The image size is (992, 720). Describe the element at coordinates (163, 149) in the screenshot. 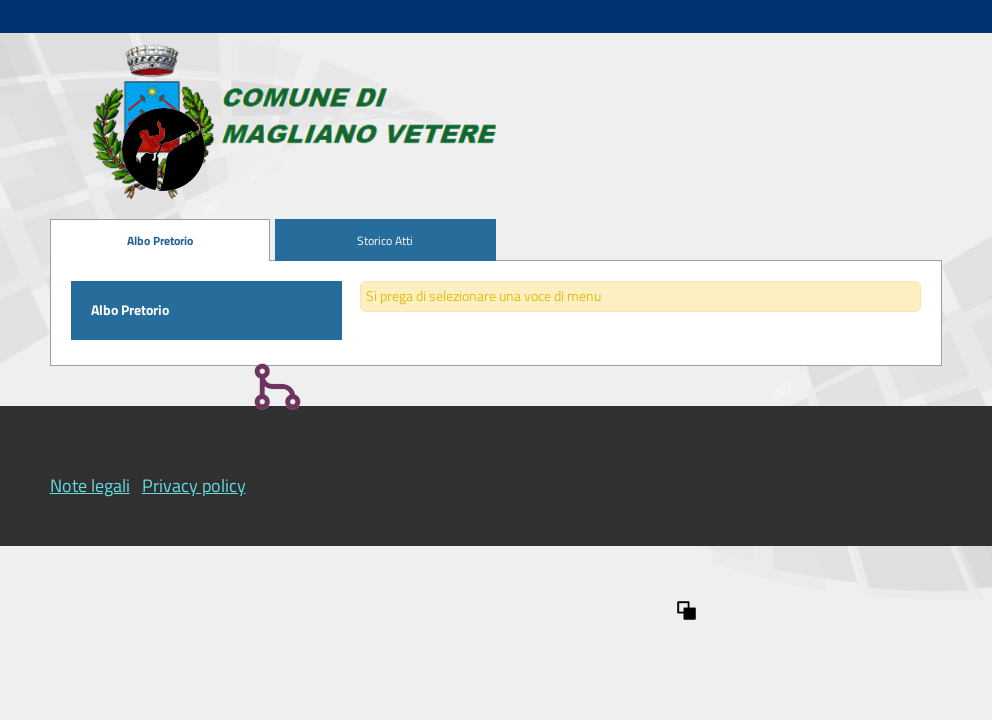

I see `sidekiq background job processing service logo` at that location.